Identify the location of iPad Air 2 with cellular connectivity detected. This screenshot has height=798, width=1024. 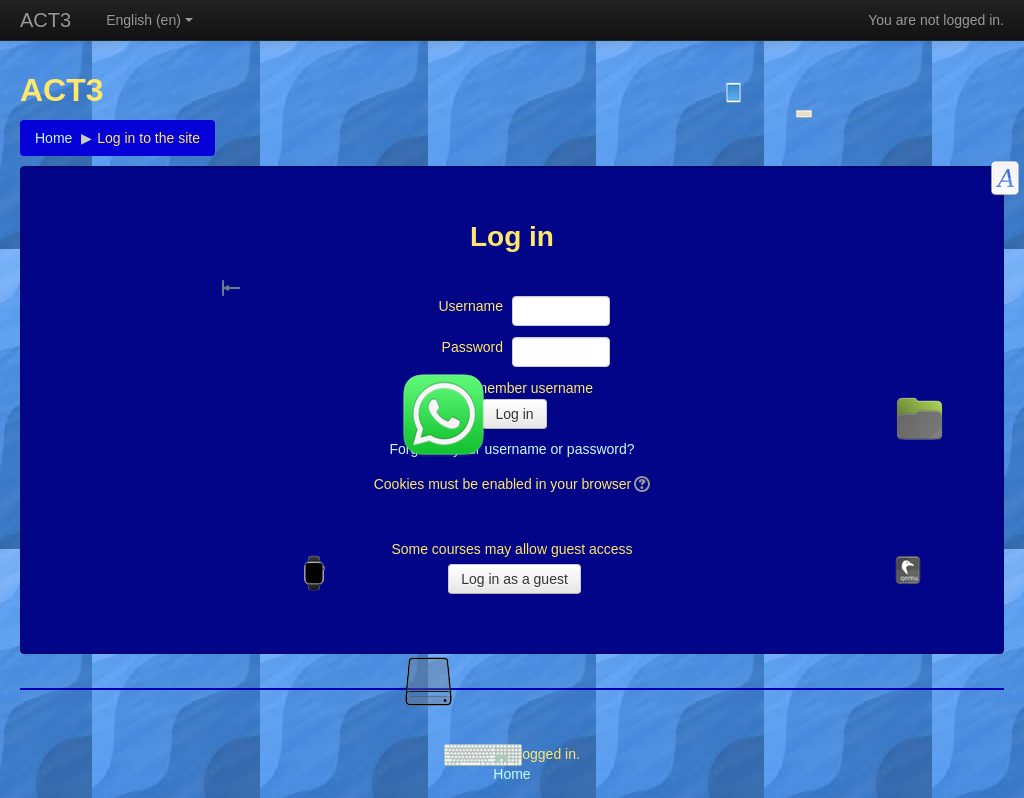
(733, 92).